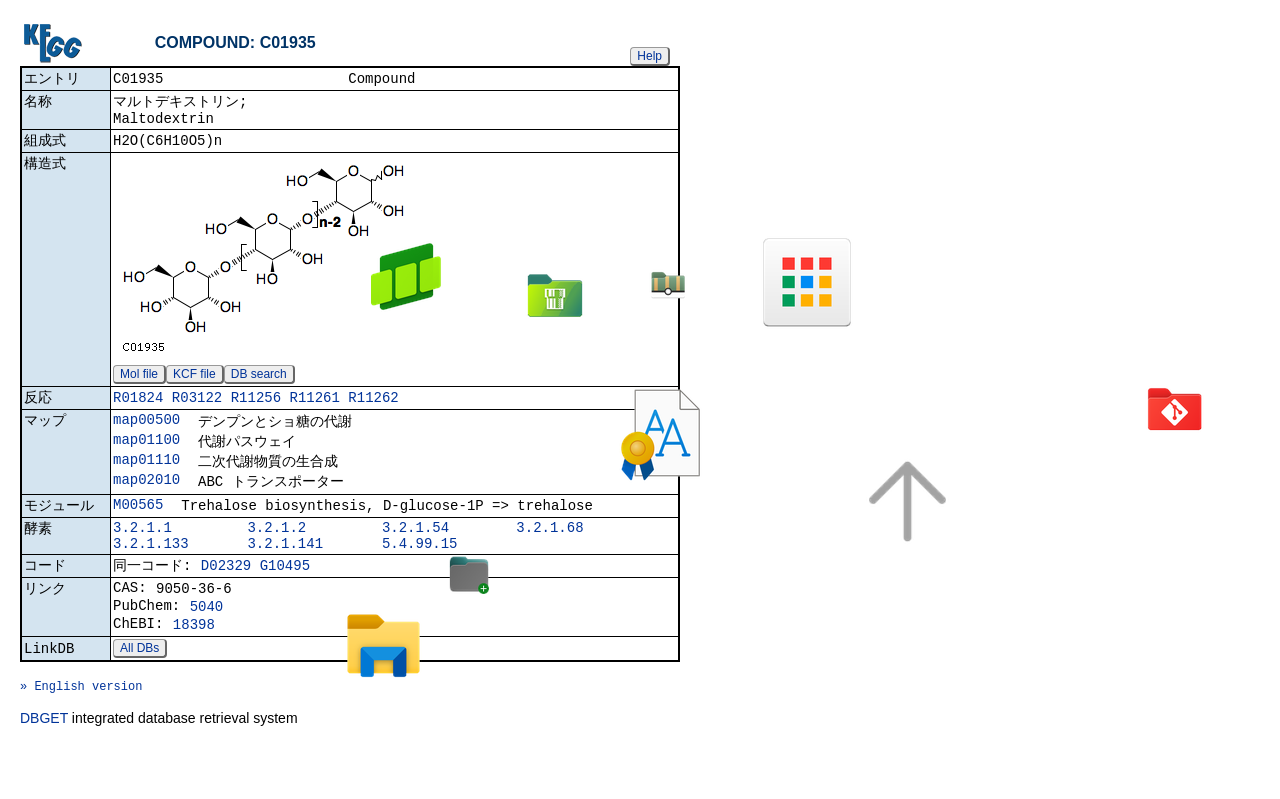 The image size is (1280, 799). What do you see at coordinates (907, 501) in the screenshot?
I see `upload or send file` at bounding box center [907, 501].